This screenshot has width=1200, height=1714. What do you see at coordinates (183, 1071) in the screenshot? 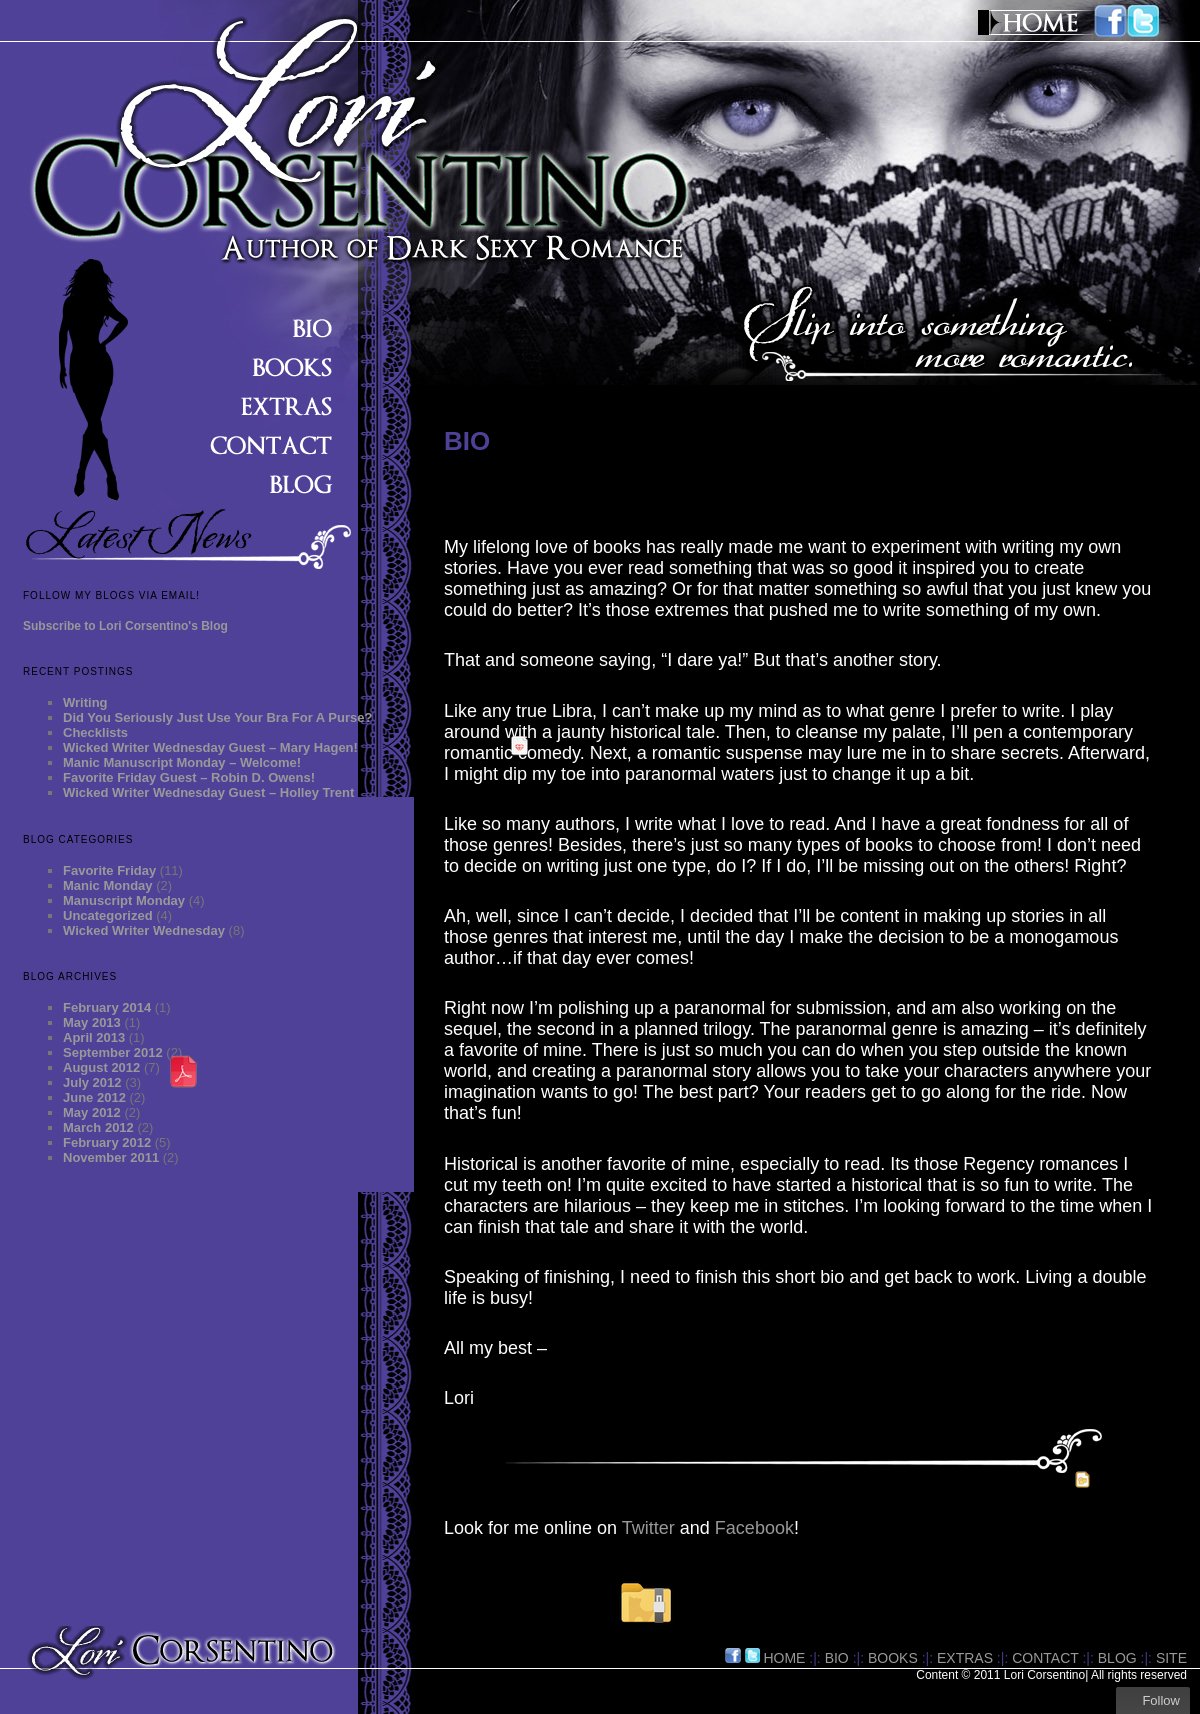
I see `a compressed pdf file` at bounding box center [183, 1071].